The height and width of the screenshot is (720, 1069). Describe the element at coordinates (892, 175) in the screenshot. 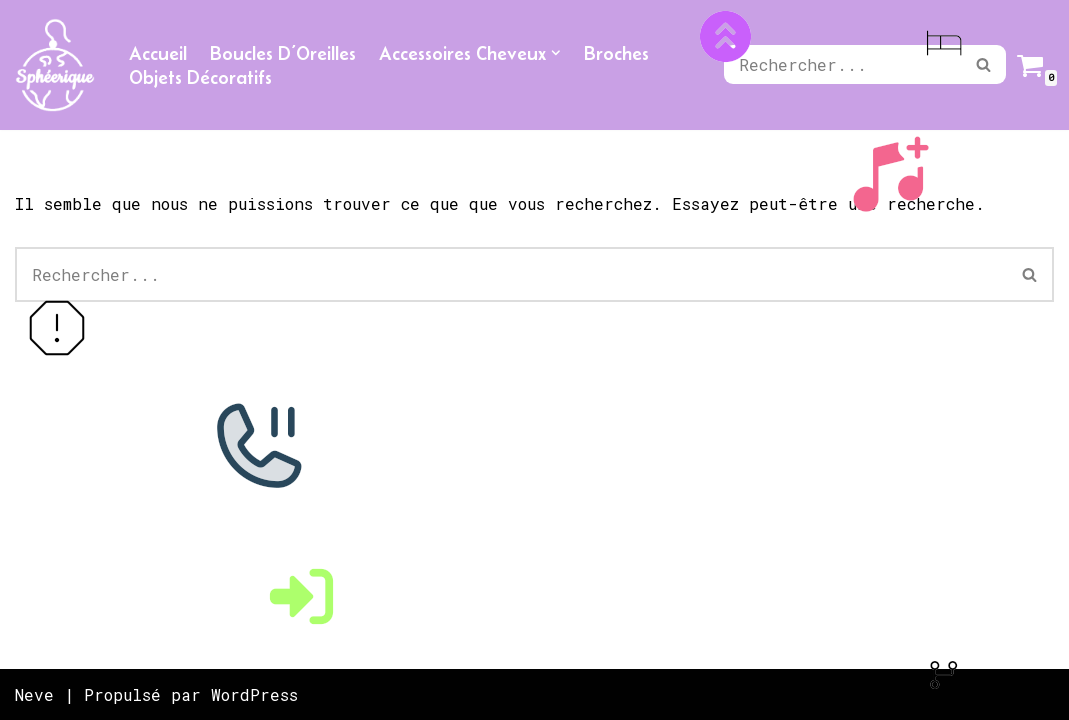

I see `add a new song to your library` at that location.